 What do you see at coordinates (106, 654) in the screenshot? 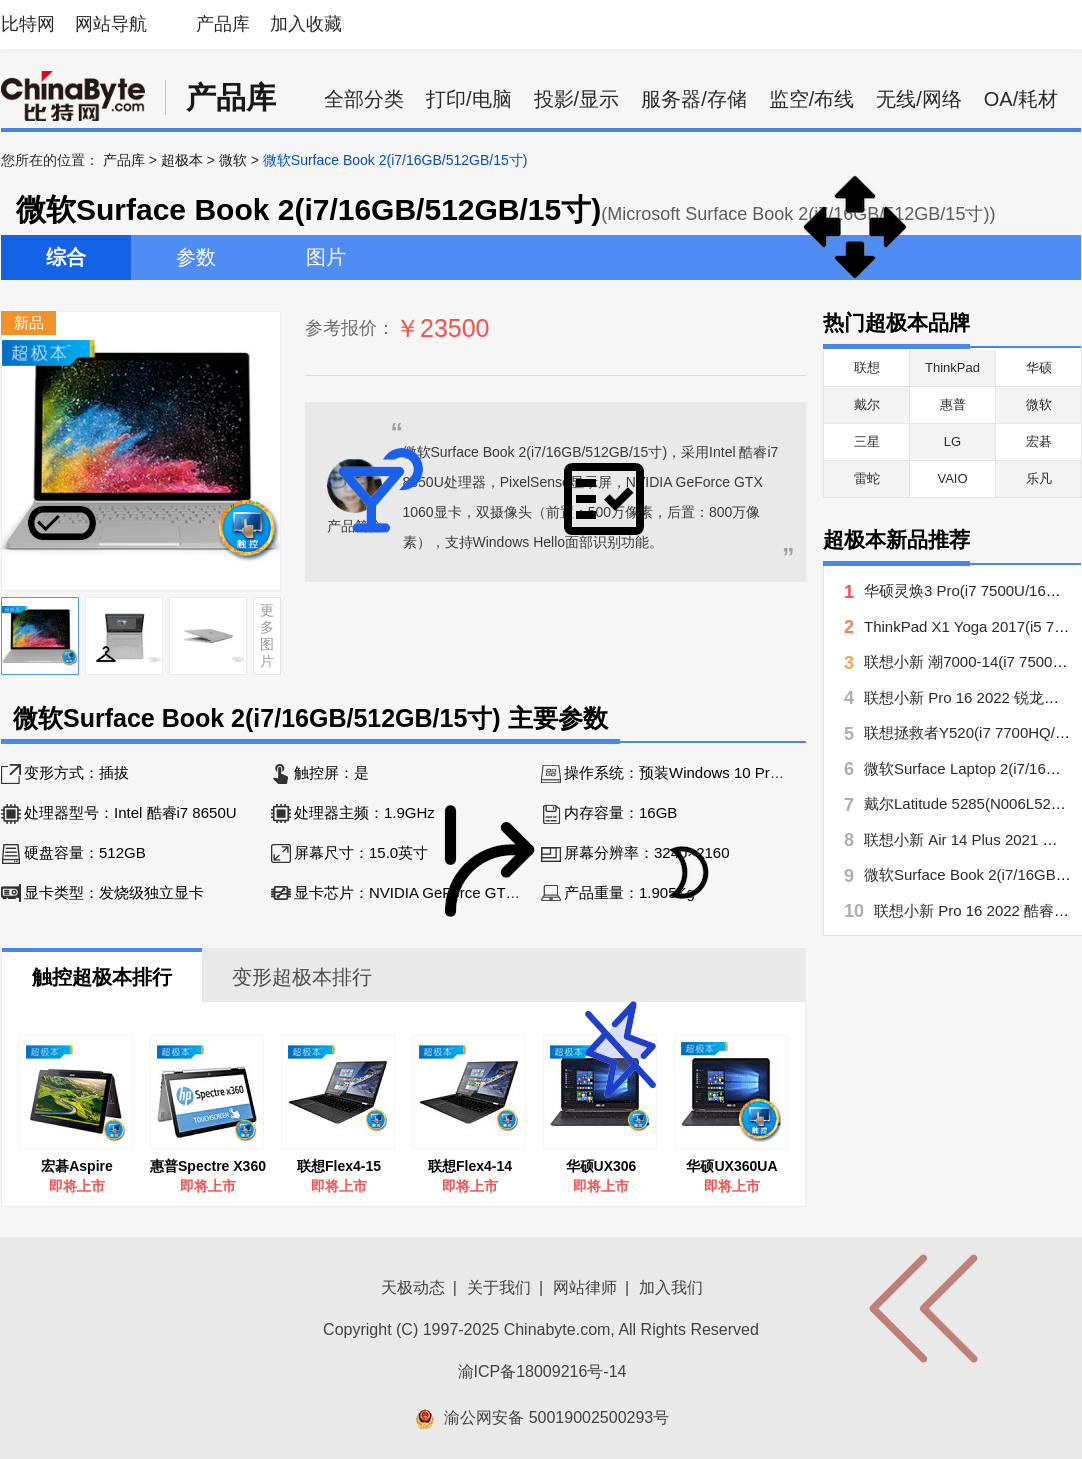
I see `access wardrobe or clothing options` at bounding box center [106, 654].